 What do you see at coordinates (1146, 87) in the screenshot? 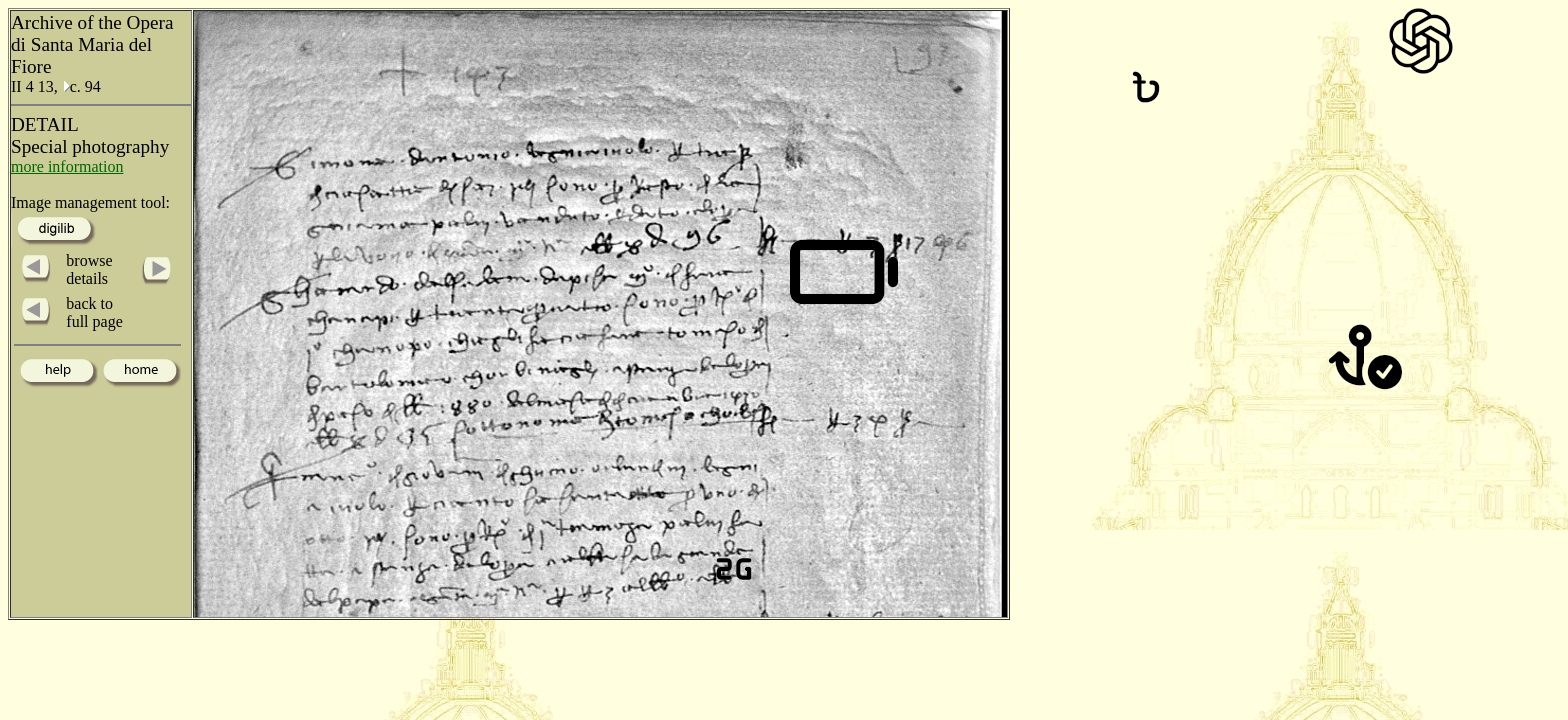
I see `indicates price or amount in bangladeshi taka` at bounding box center [1146, 87].